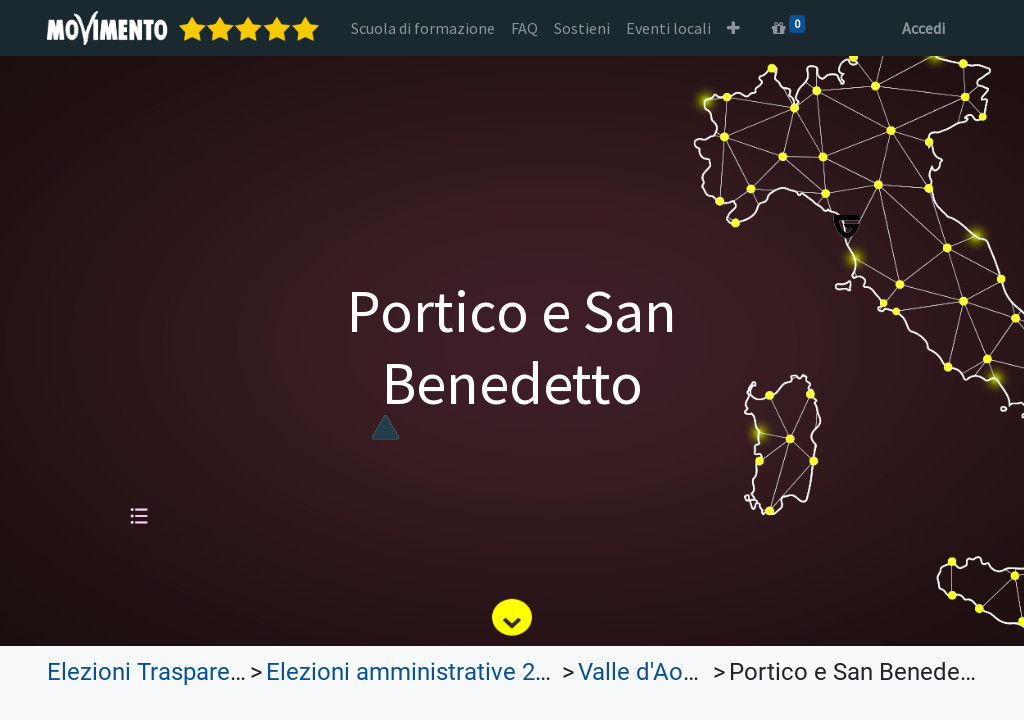 The image size is (1024, 720). What do you see at coordinates (139, 516) in the screenshot?
I see `view items as a bulleted list` at bounding box center [139, 516].